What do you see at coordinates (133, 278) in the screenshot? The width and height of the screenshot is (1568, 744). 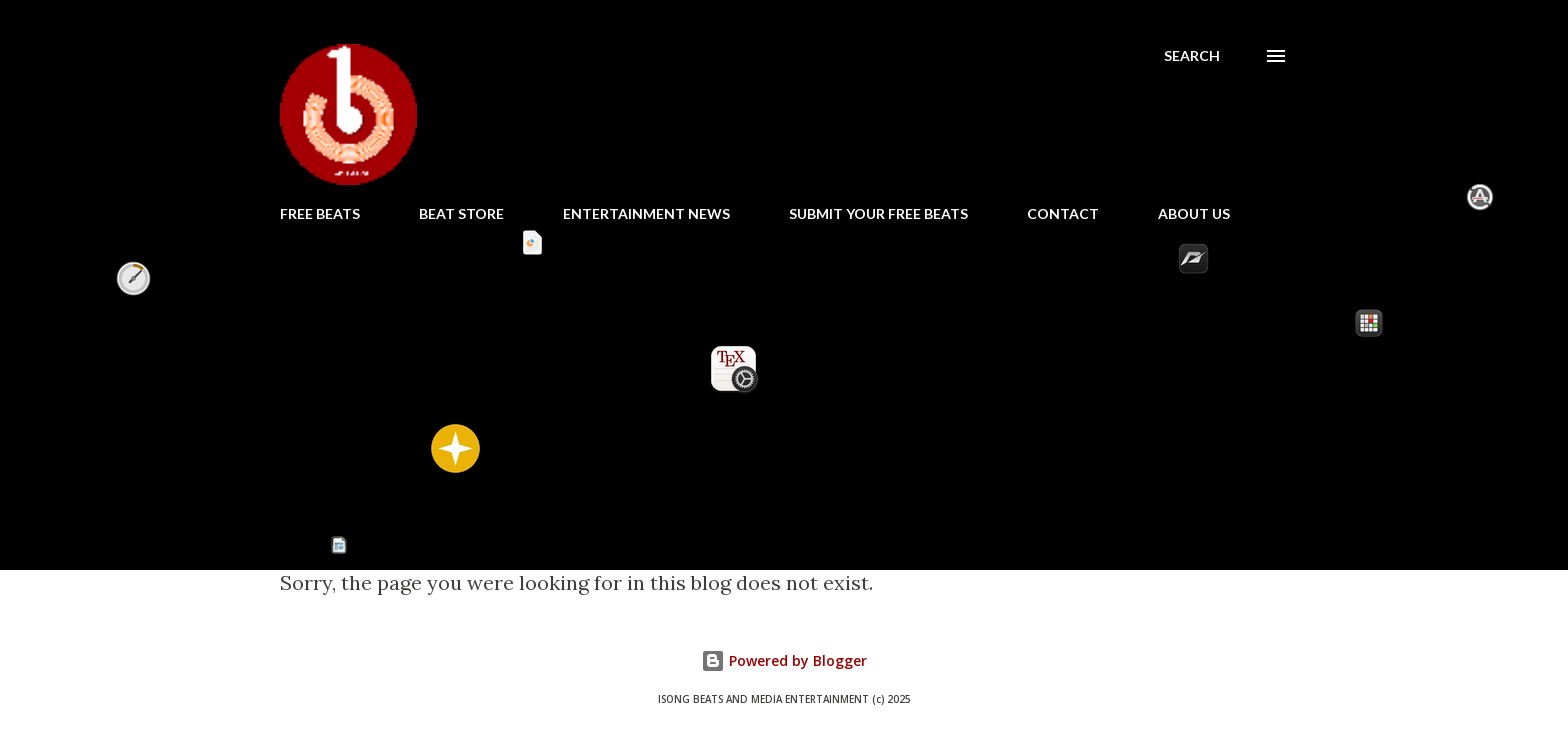 I see `open sysprof system profiler application` at bounding box center [133, 278].